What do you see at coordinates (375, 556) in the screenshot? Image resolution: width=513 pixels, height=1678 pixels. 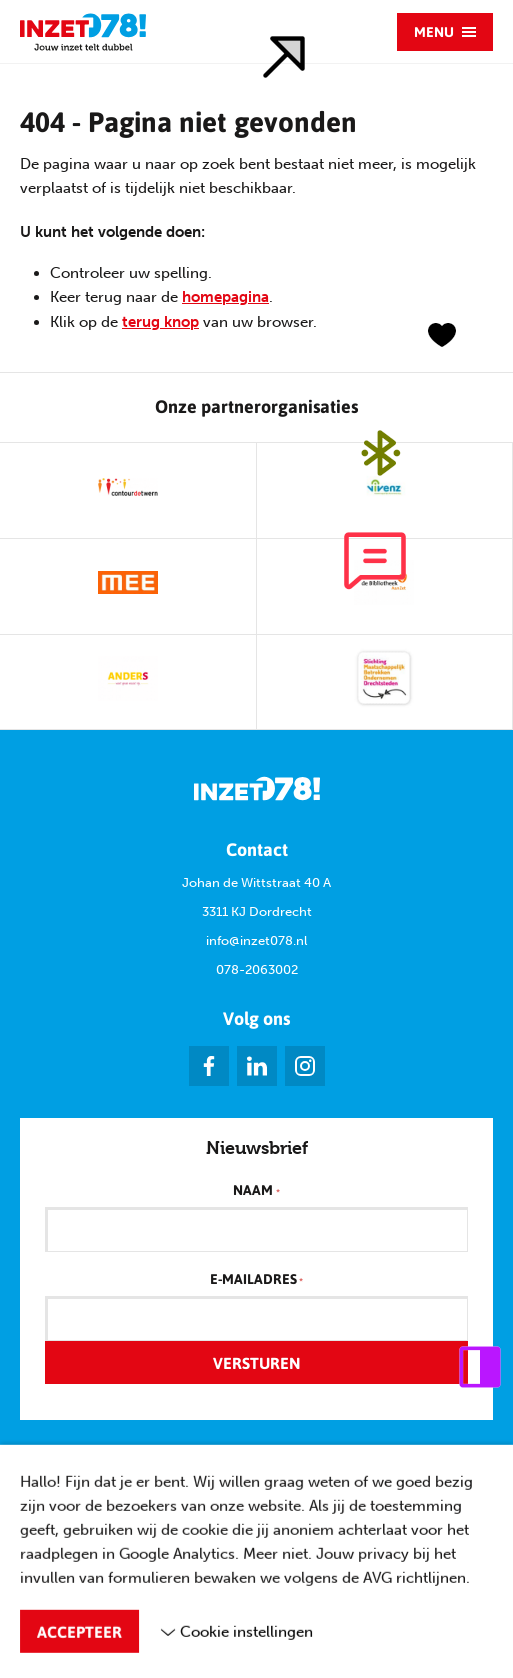 I see `open a chat or messaging feature` at bounding box center [375, 556].